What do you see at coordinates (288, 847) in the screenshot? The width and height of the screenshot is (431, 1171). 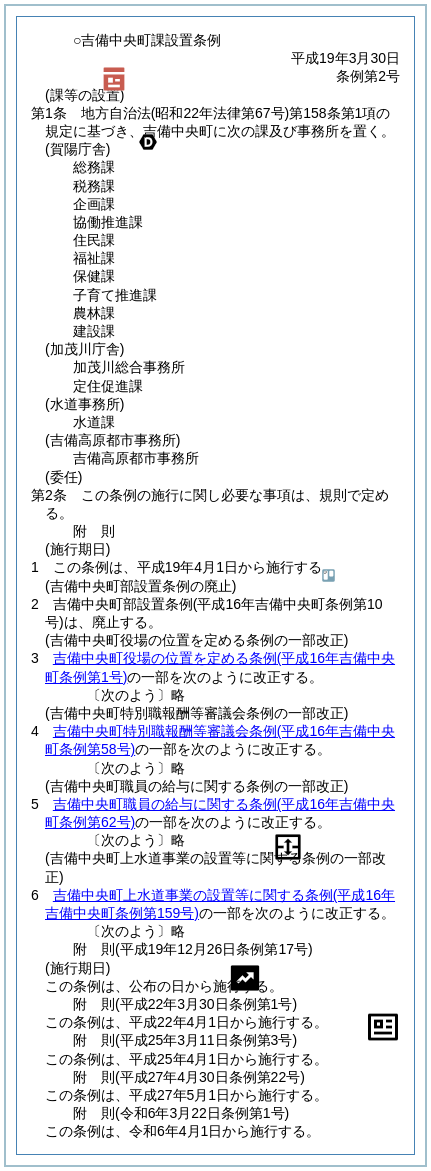 I see `split table cells vertically` at bounding box center [288, 847].